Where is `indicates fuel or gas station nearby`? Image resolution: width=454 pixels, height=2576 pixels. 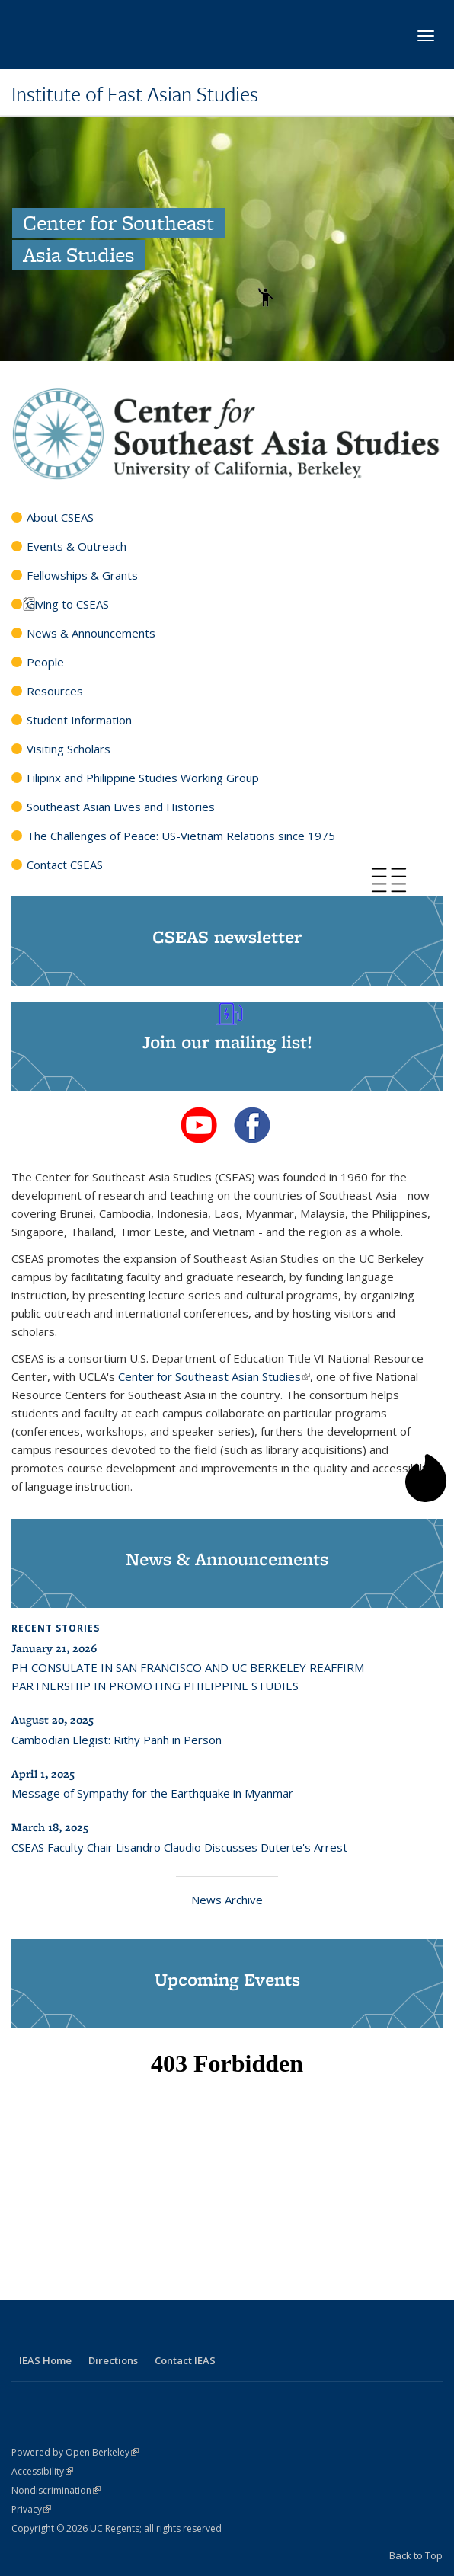
indicates fuel or gas station nearby is located at coordinates (29, 604).